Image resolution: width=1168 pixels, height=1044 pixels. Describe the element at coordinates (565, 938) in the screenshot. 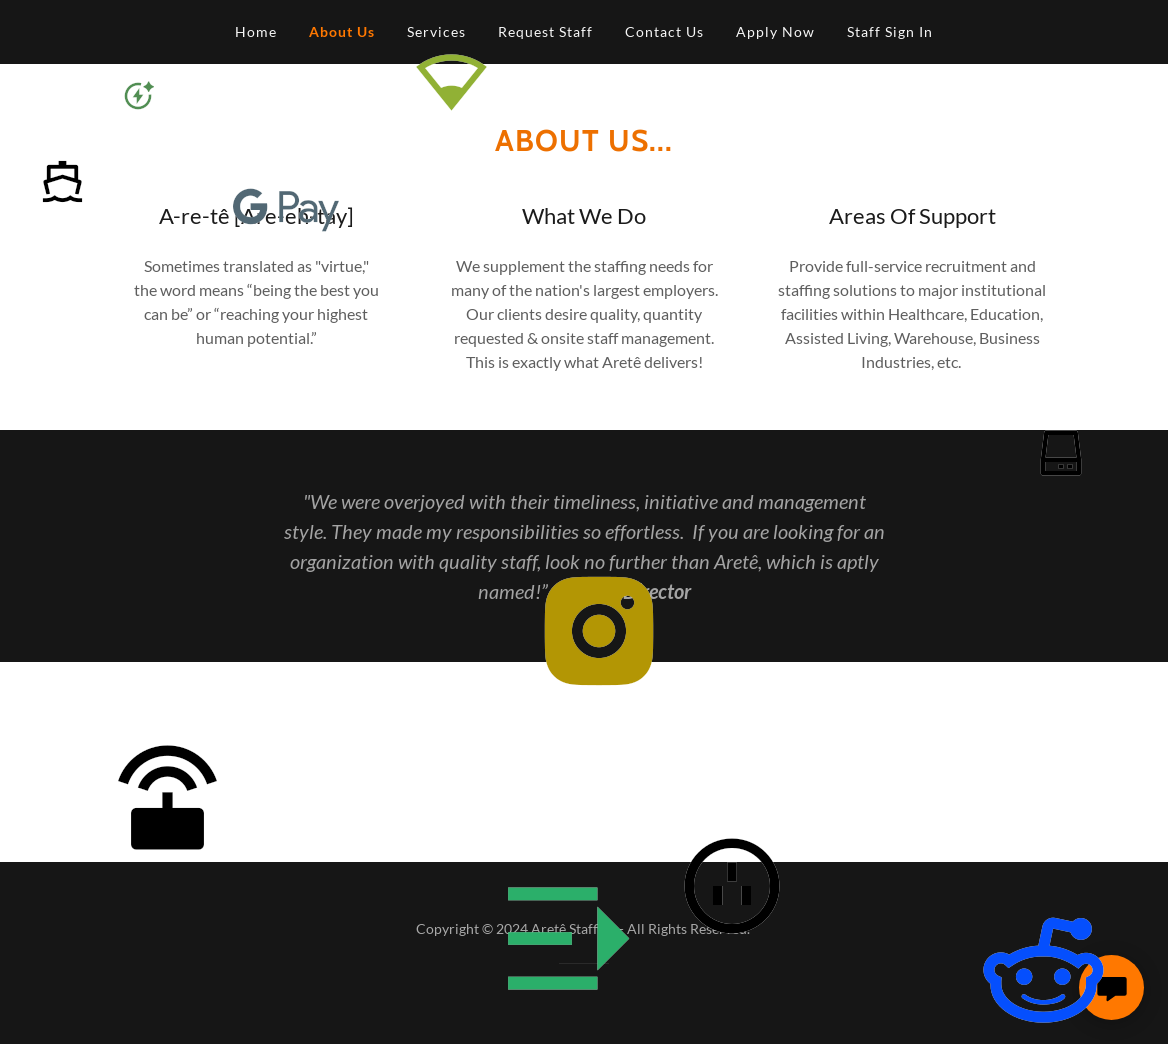

I see `expand or unfold a navigation menu` at that location.